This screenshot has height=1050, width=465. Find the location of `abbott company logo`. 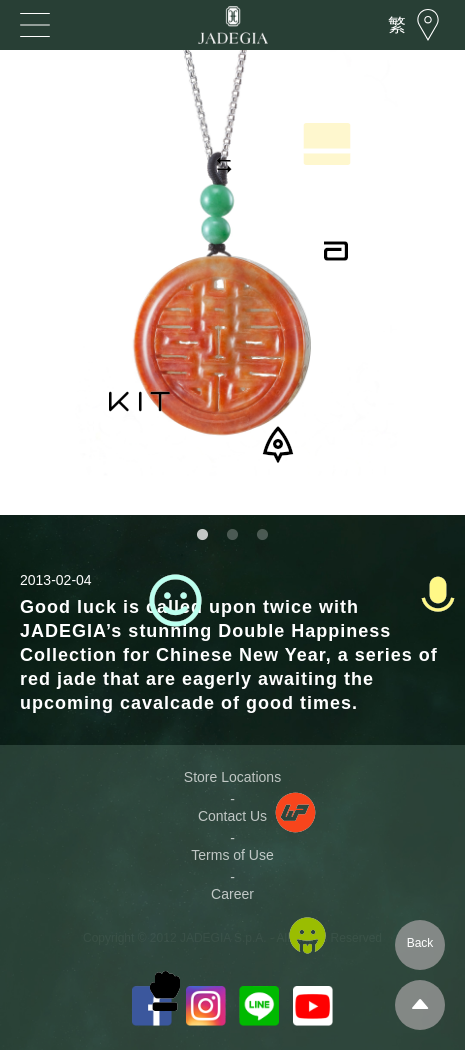

abbott company logo is located at coordinates (336, 251).